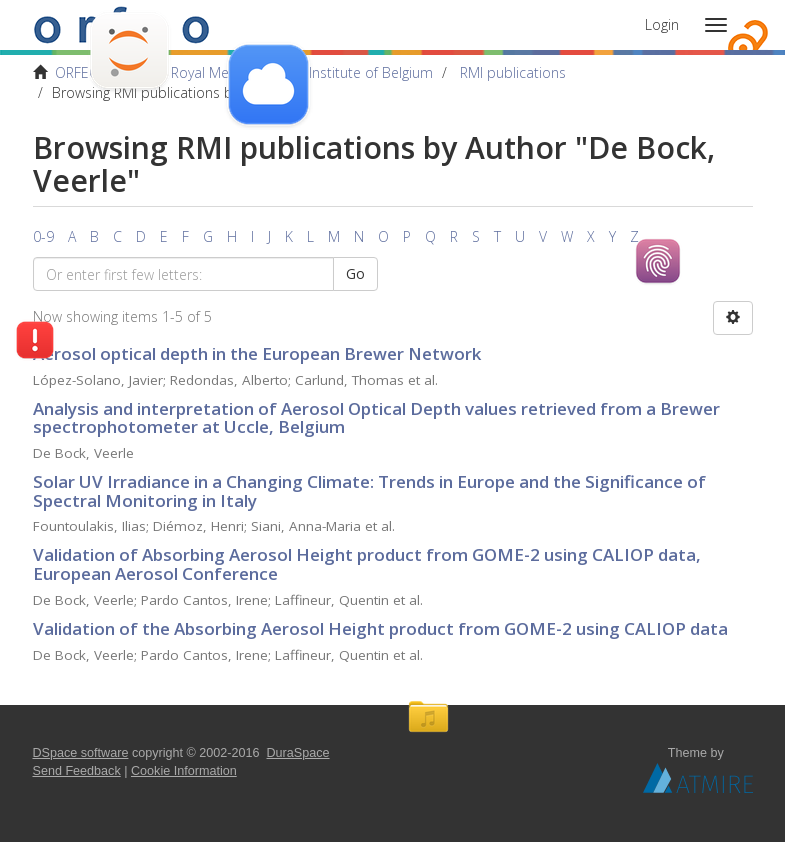  What do you see at coordinates (35, 340) in the screenshot?
I see `view system crash reports or error logs` at bounding box center [35, 340].